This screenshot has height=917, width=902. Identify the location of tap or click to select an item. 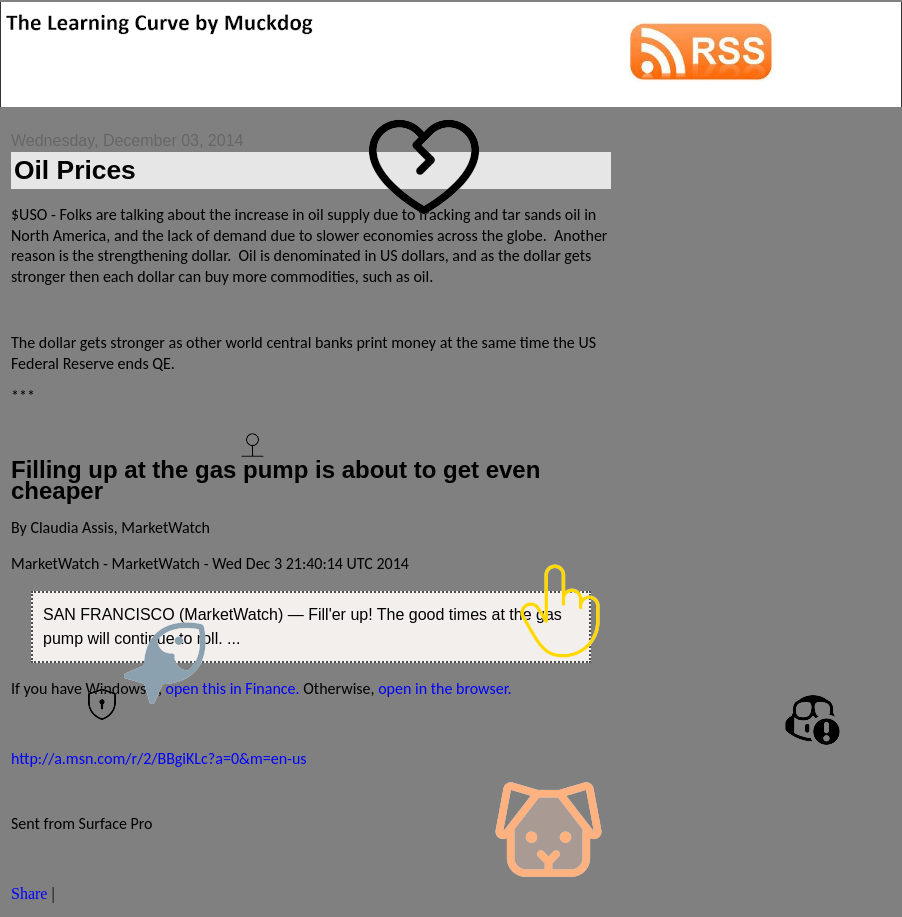
(560, 611).